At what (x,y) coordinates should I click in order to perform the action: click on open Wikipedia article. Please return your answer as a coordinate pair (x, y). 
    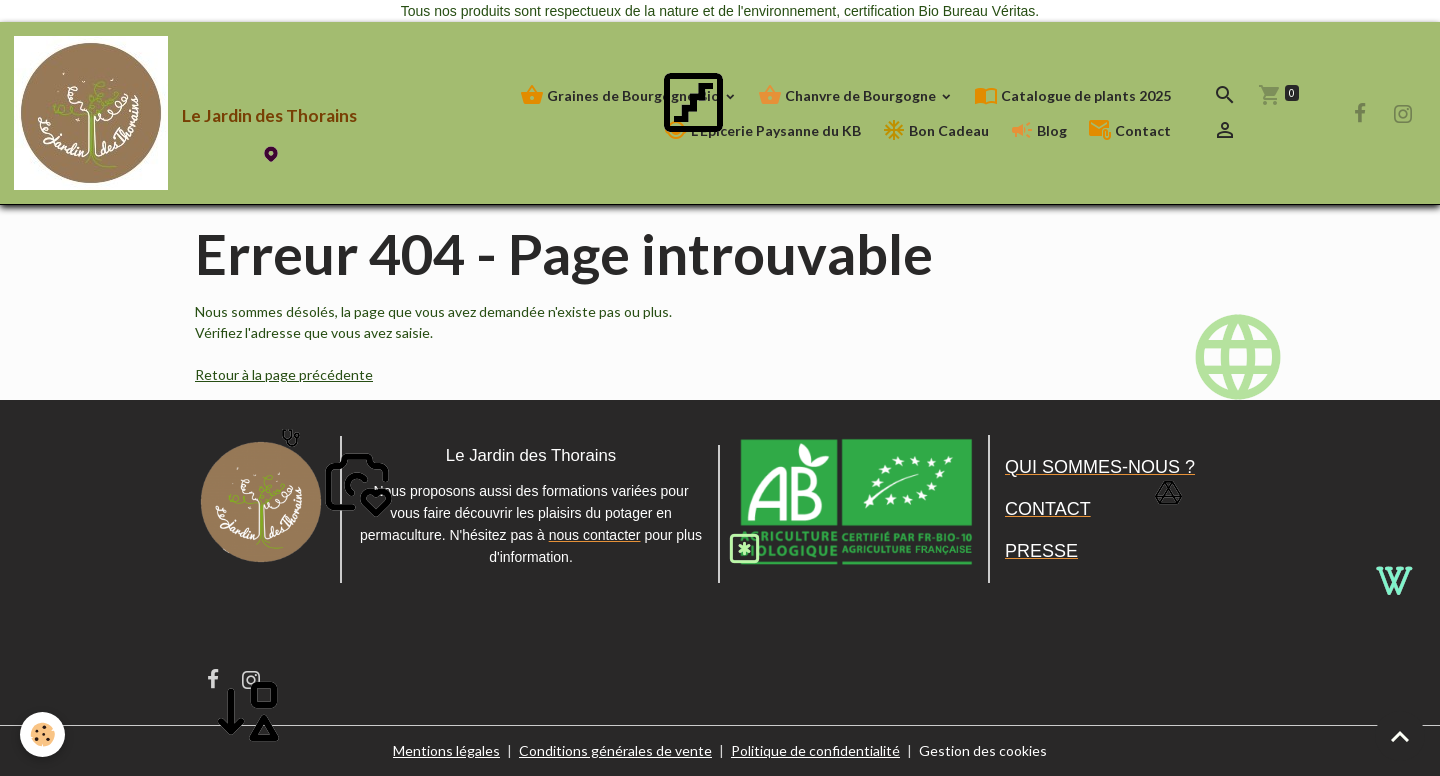
    Looking at the image, I should click on (1393, 580).